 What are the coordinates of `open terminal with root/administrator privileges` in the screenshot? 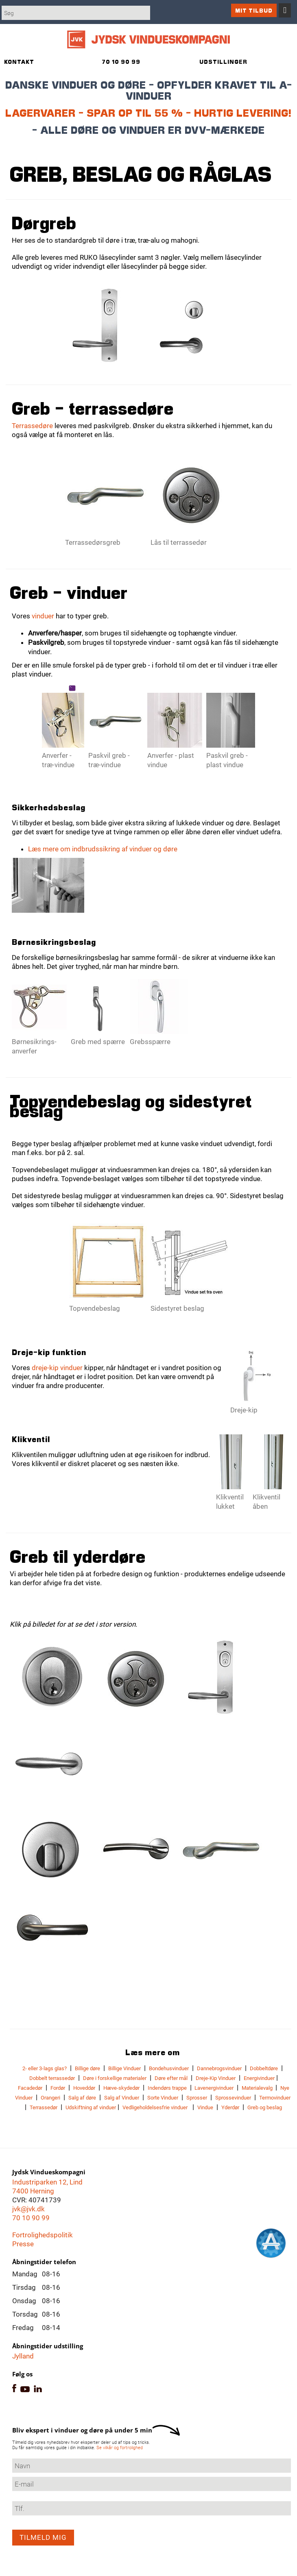 It's located at (72, 688).